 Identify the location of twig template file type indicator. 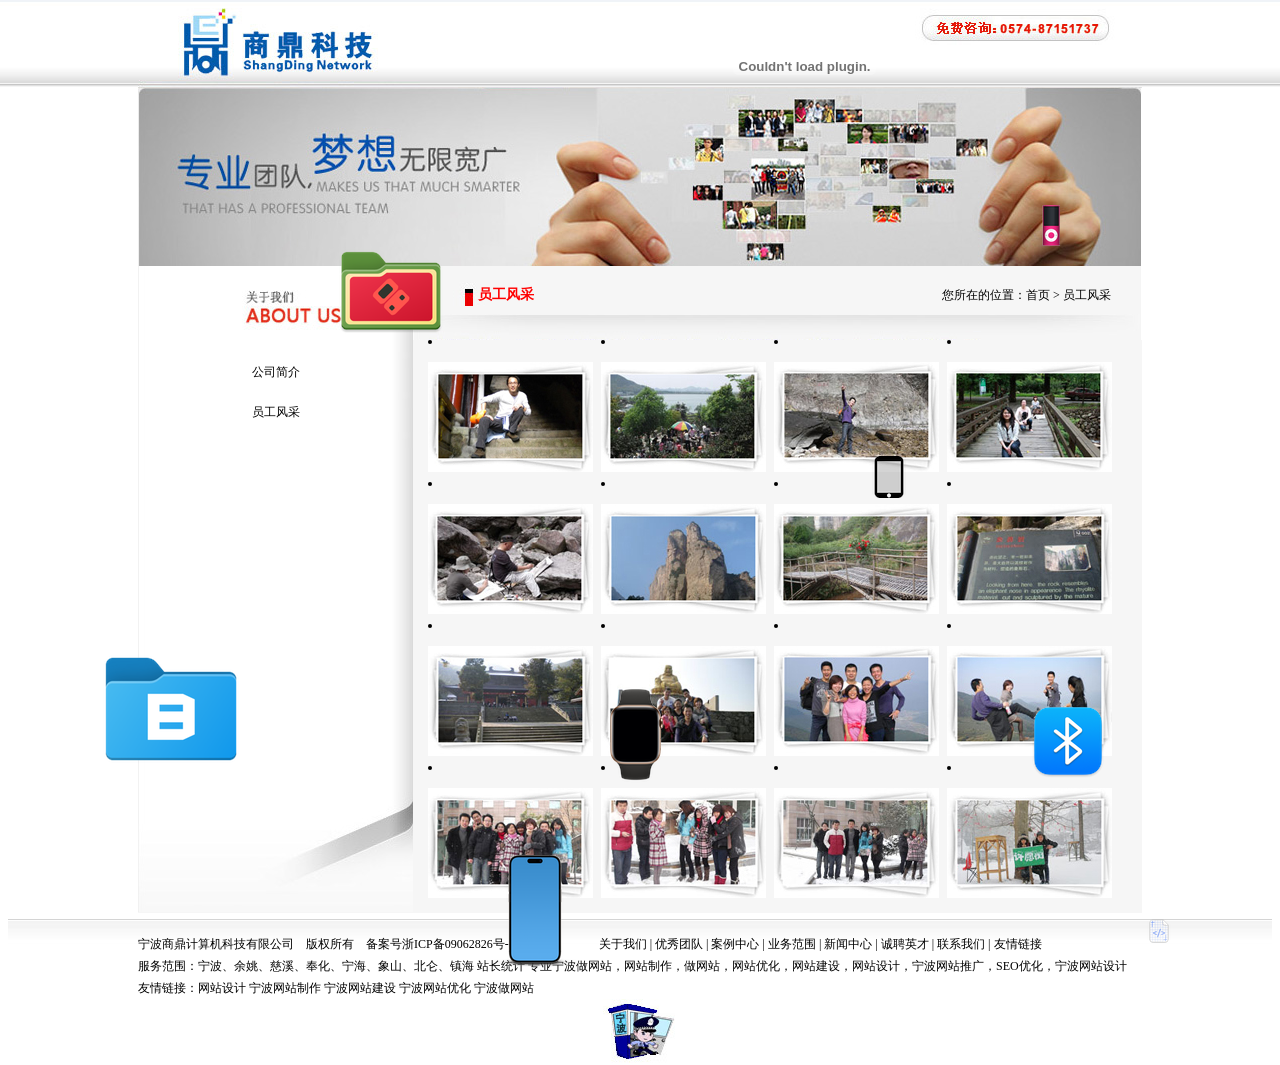
(1159, 931).